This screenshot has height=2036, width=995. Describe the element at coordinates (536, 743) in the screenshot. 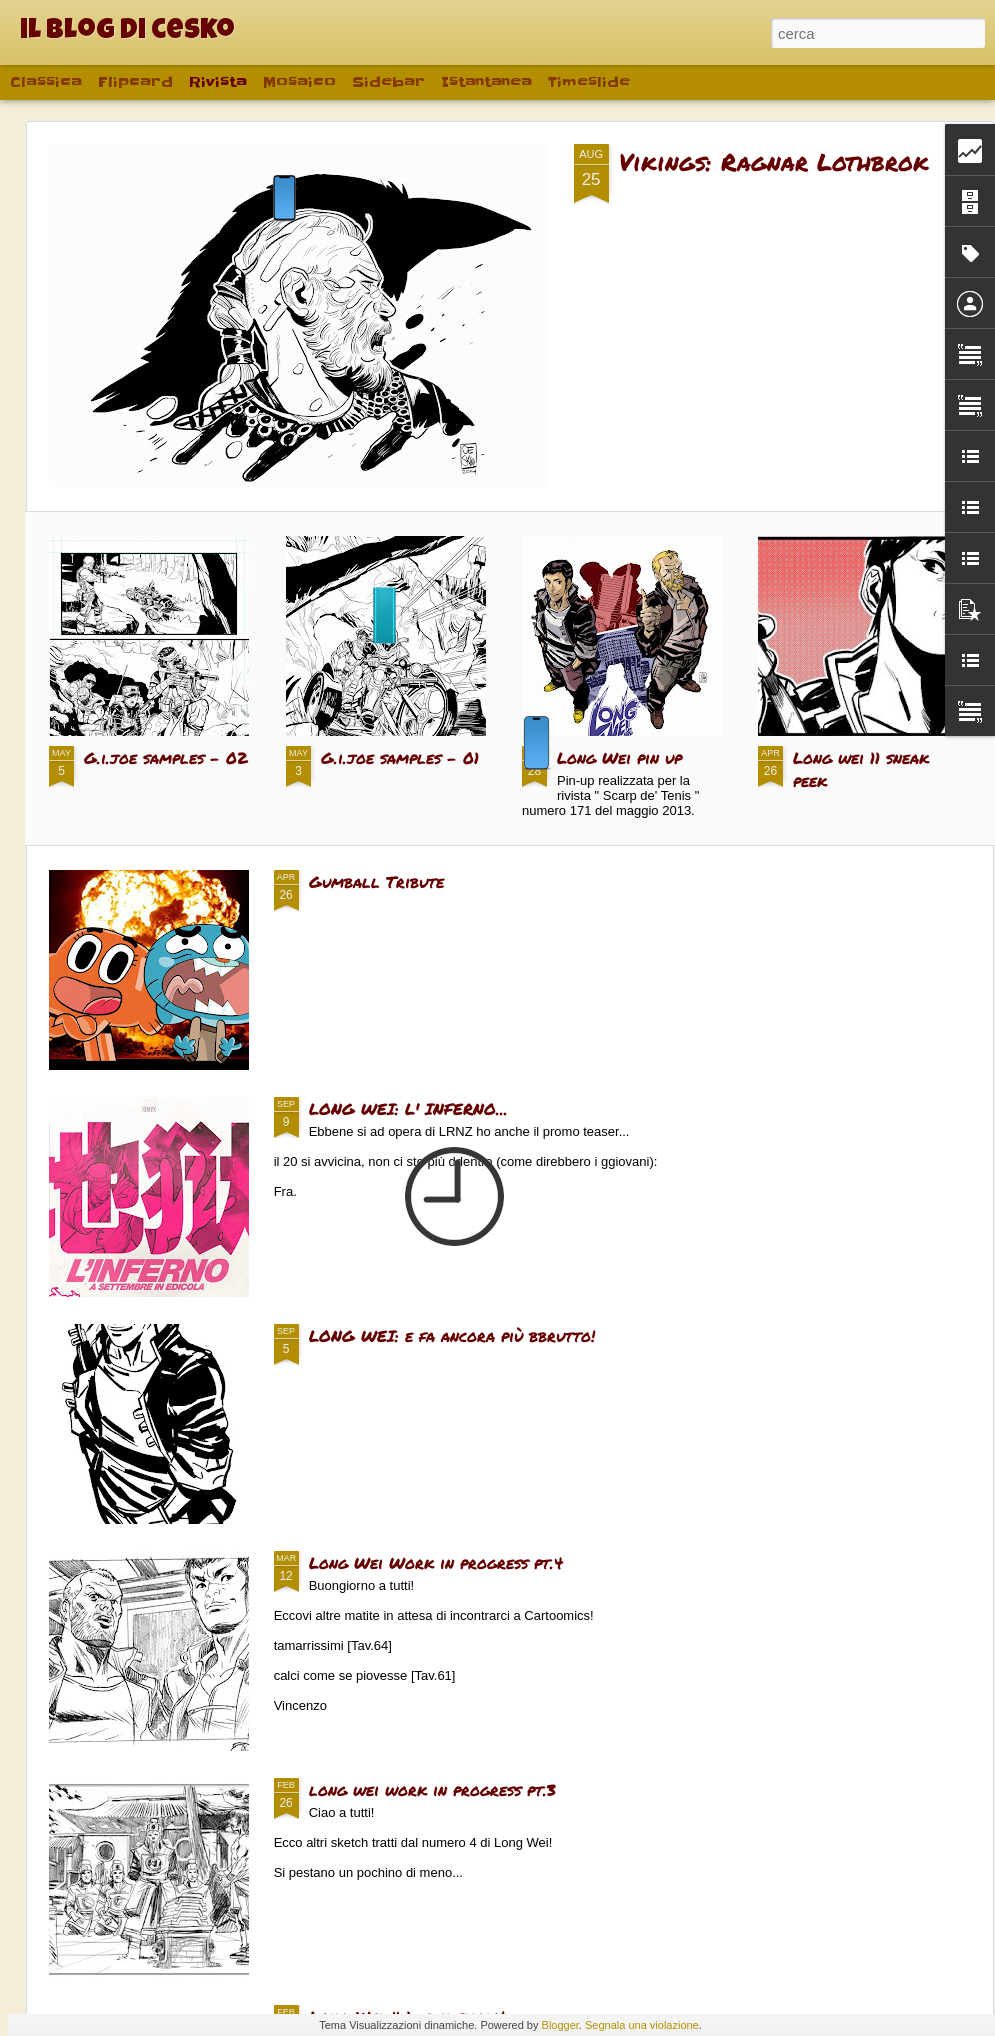

I see `manage connected iPhone device` at that location.